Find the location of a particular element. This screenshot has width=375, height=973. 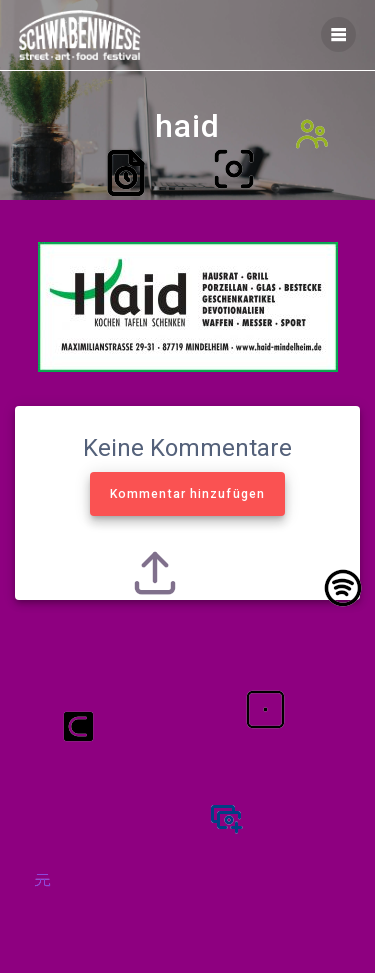

add funds to your account is located at coordinates (226, 817).